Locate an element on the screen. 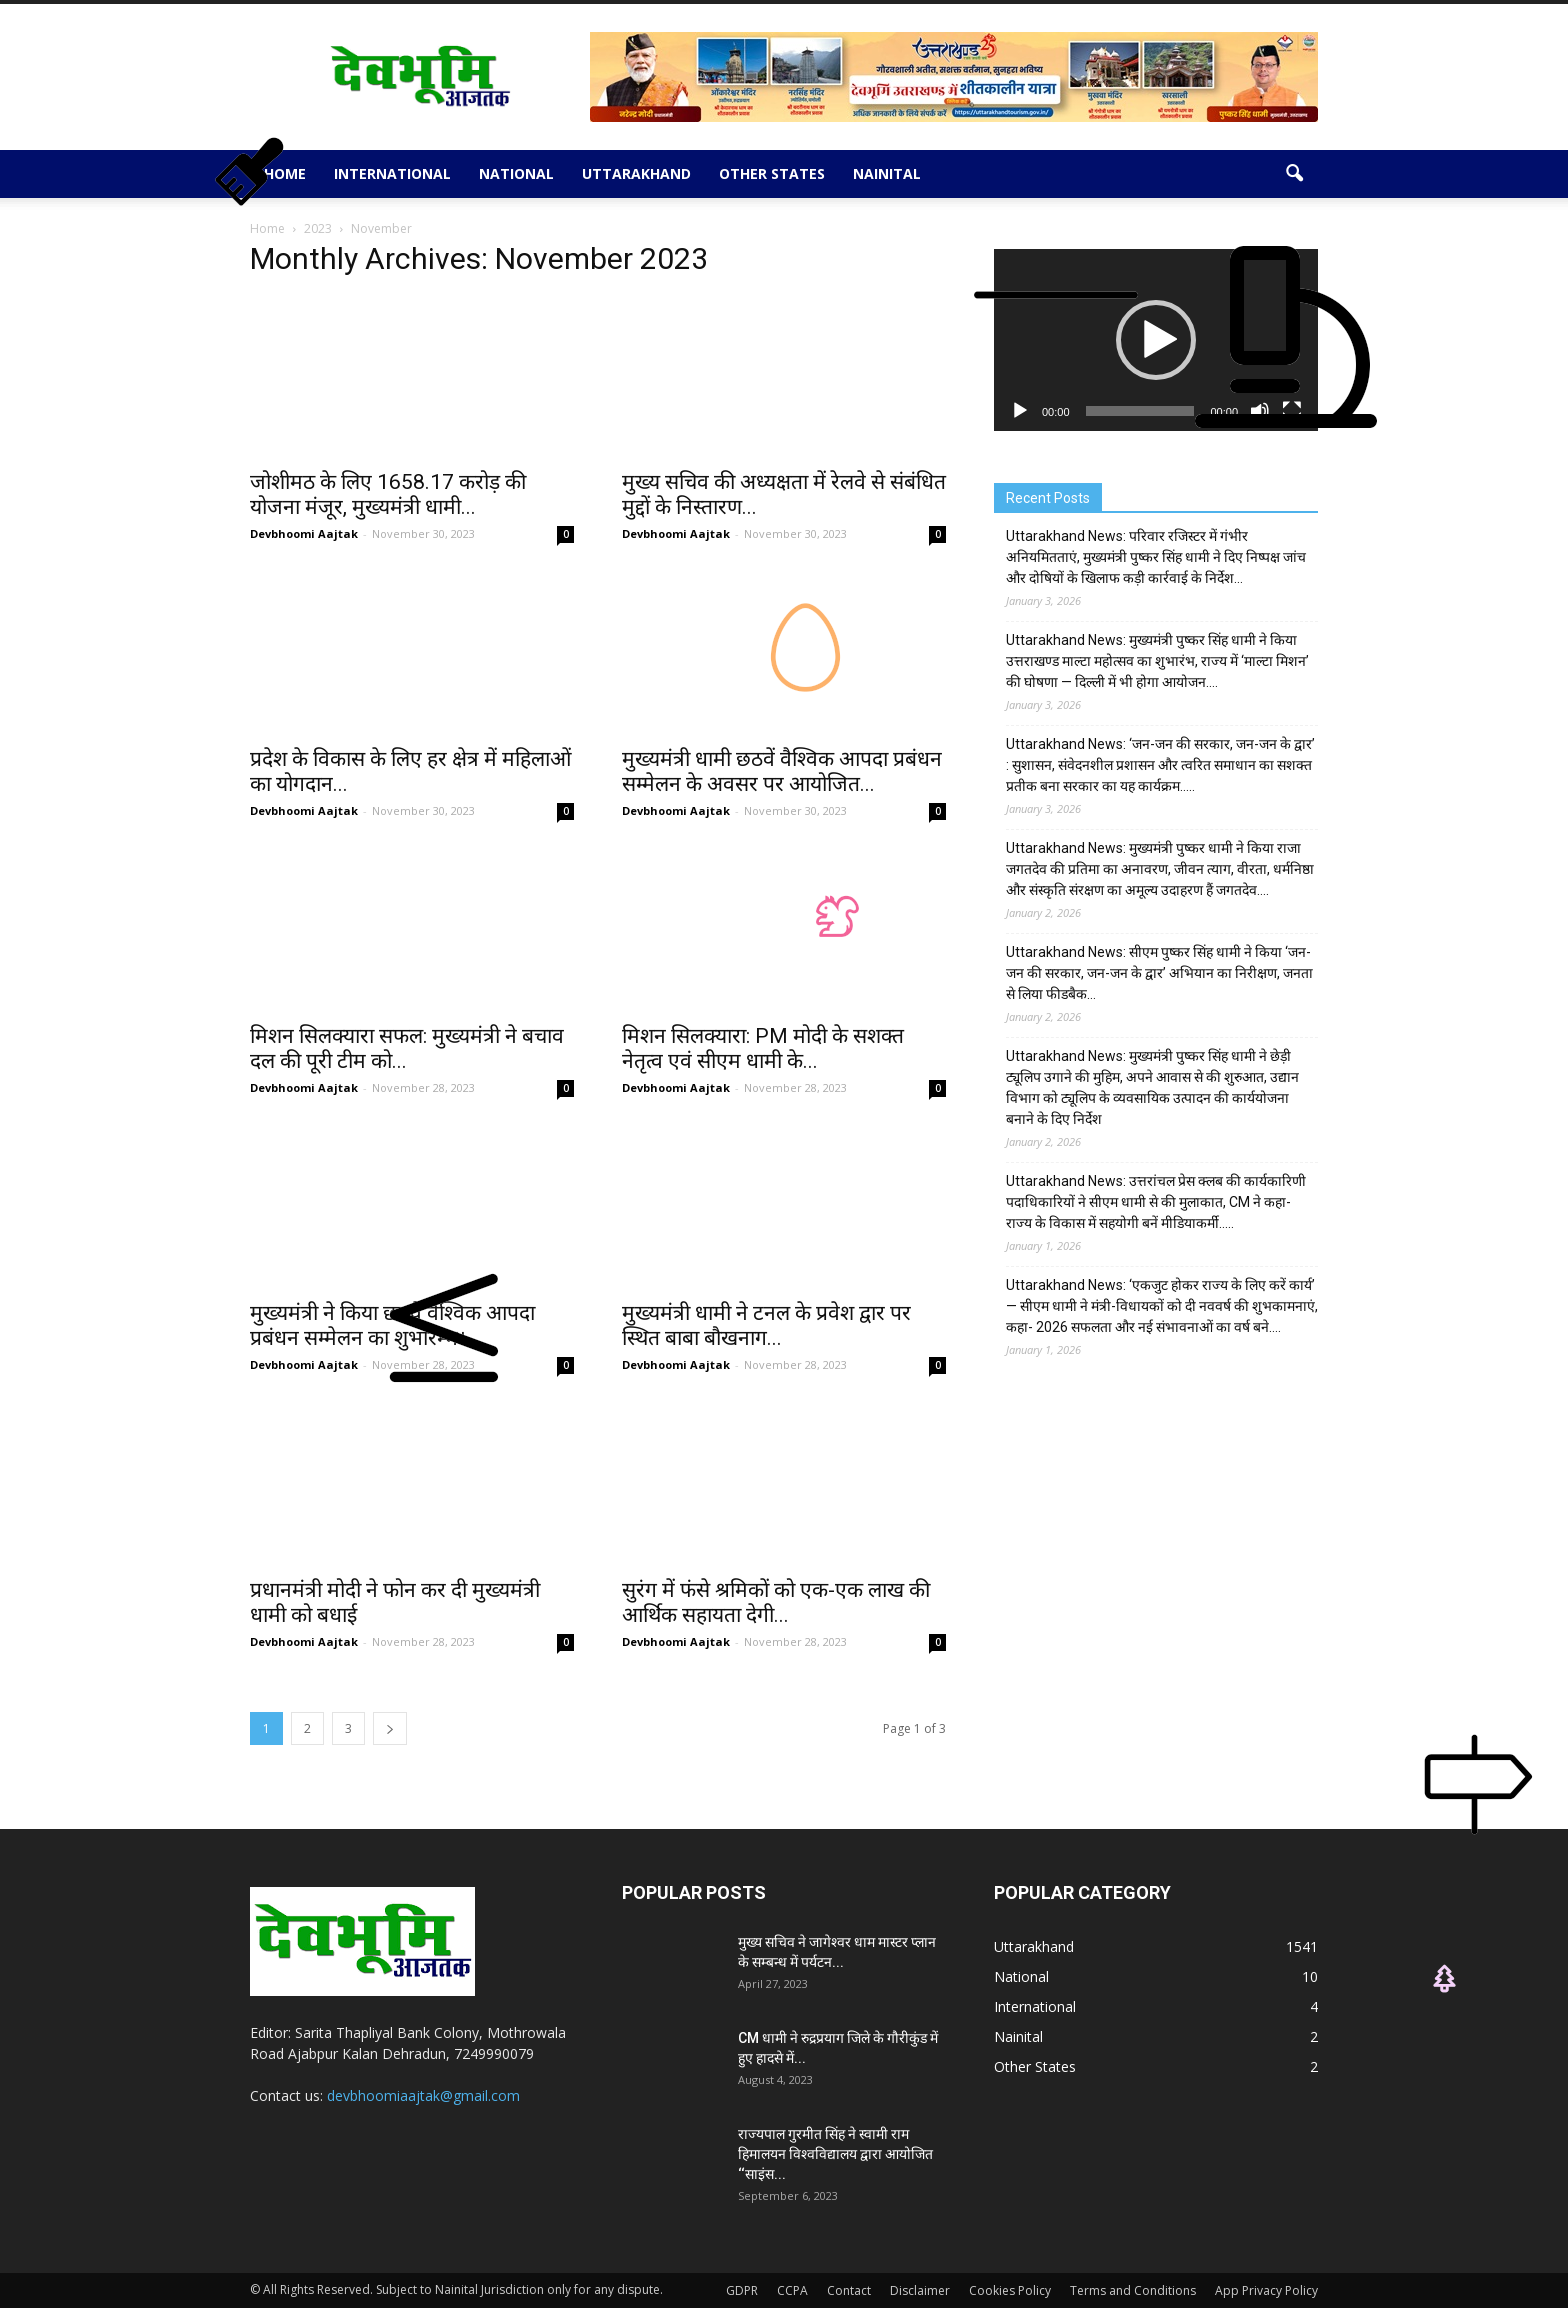  decrease quantity or value is located at coordinates (1056, 295).